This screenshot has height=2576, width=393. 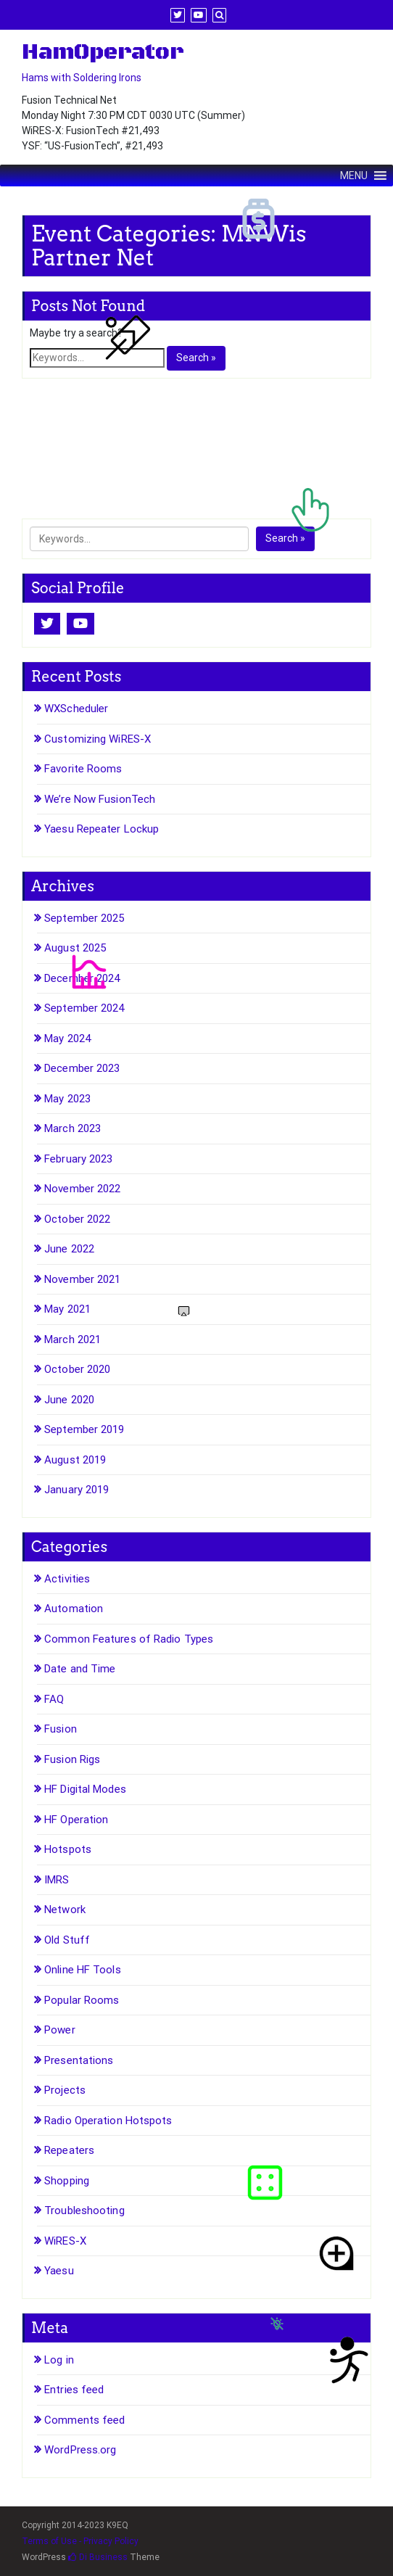 What do you see at coordinates (265, 2182) in the screenshot?
I see `randomize or shuffle content` at bounding box center [265, 2182].